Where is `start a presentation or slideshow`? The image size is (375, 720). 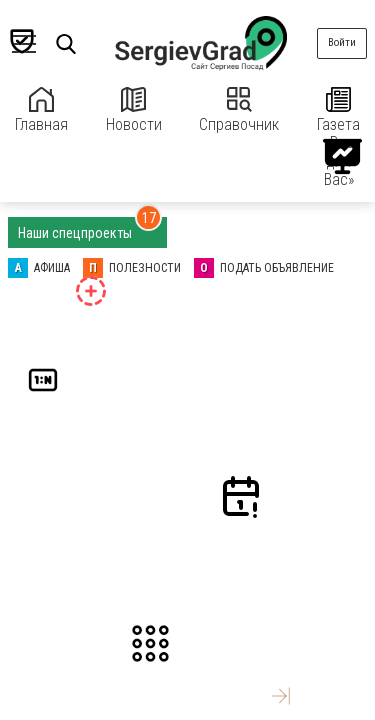
start a presentation or slideshow is located at coordinates (342, 156).